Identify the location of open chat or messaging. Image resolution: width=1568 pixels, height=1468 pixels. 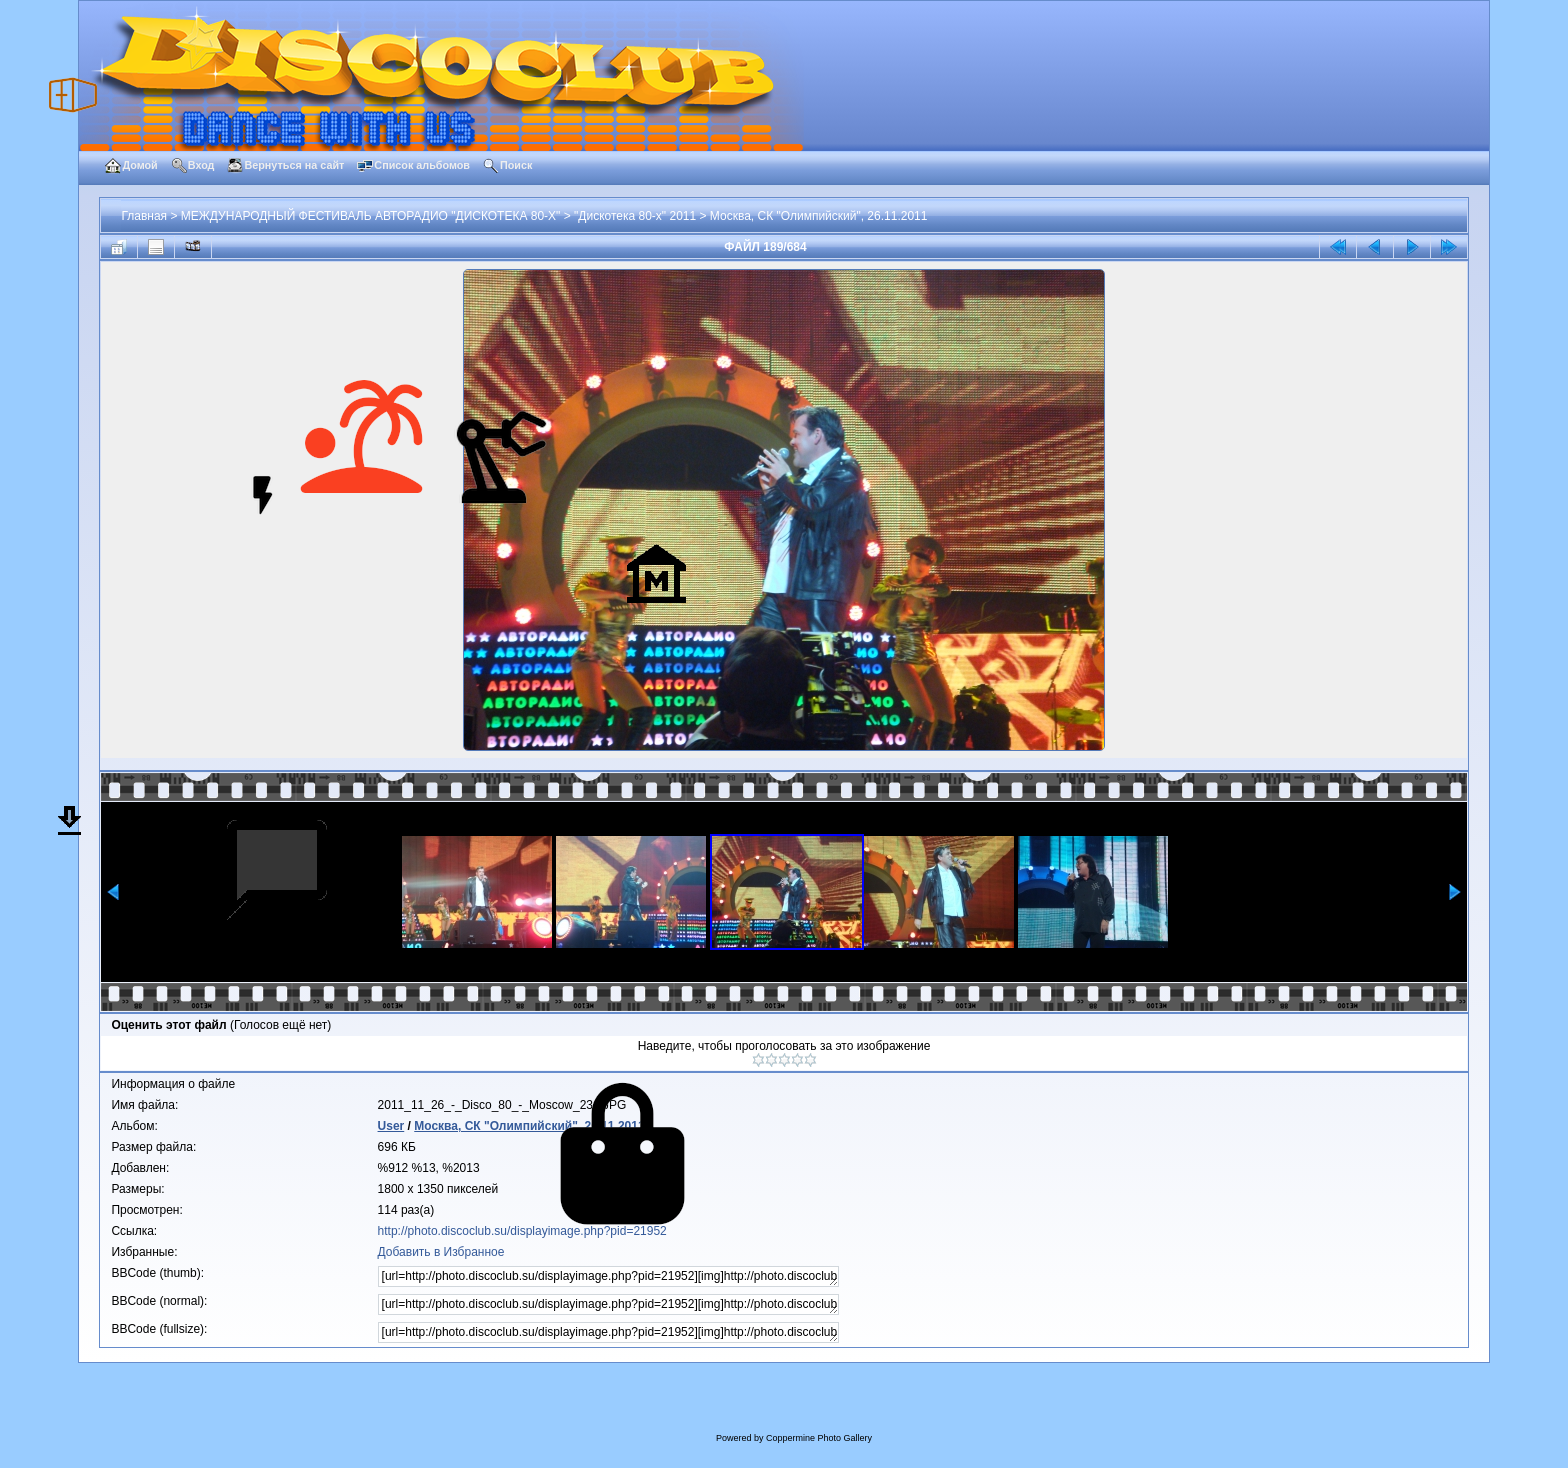
(277, 870).